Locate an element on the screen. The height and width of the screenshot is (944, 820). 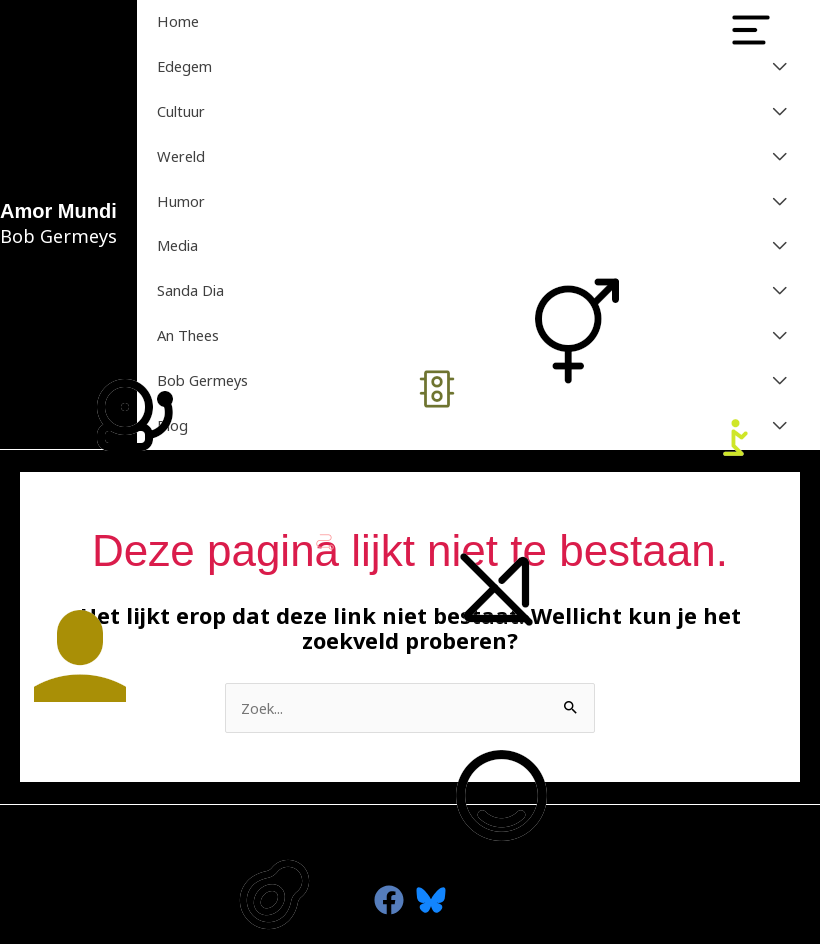
access prayer or meditation features is located at coordinates (735, 437).